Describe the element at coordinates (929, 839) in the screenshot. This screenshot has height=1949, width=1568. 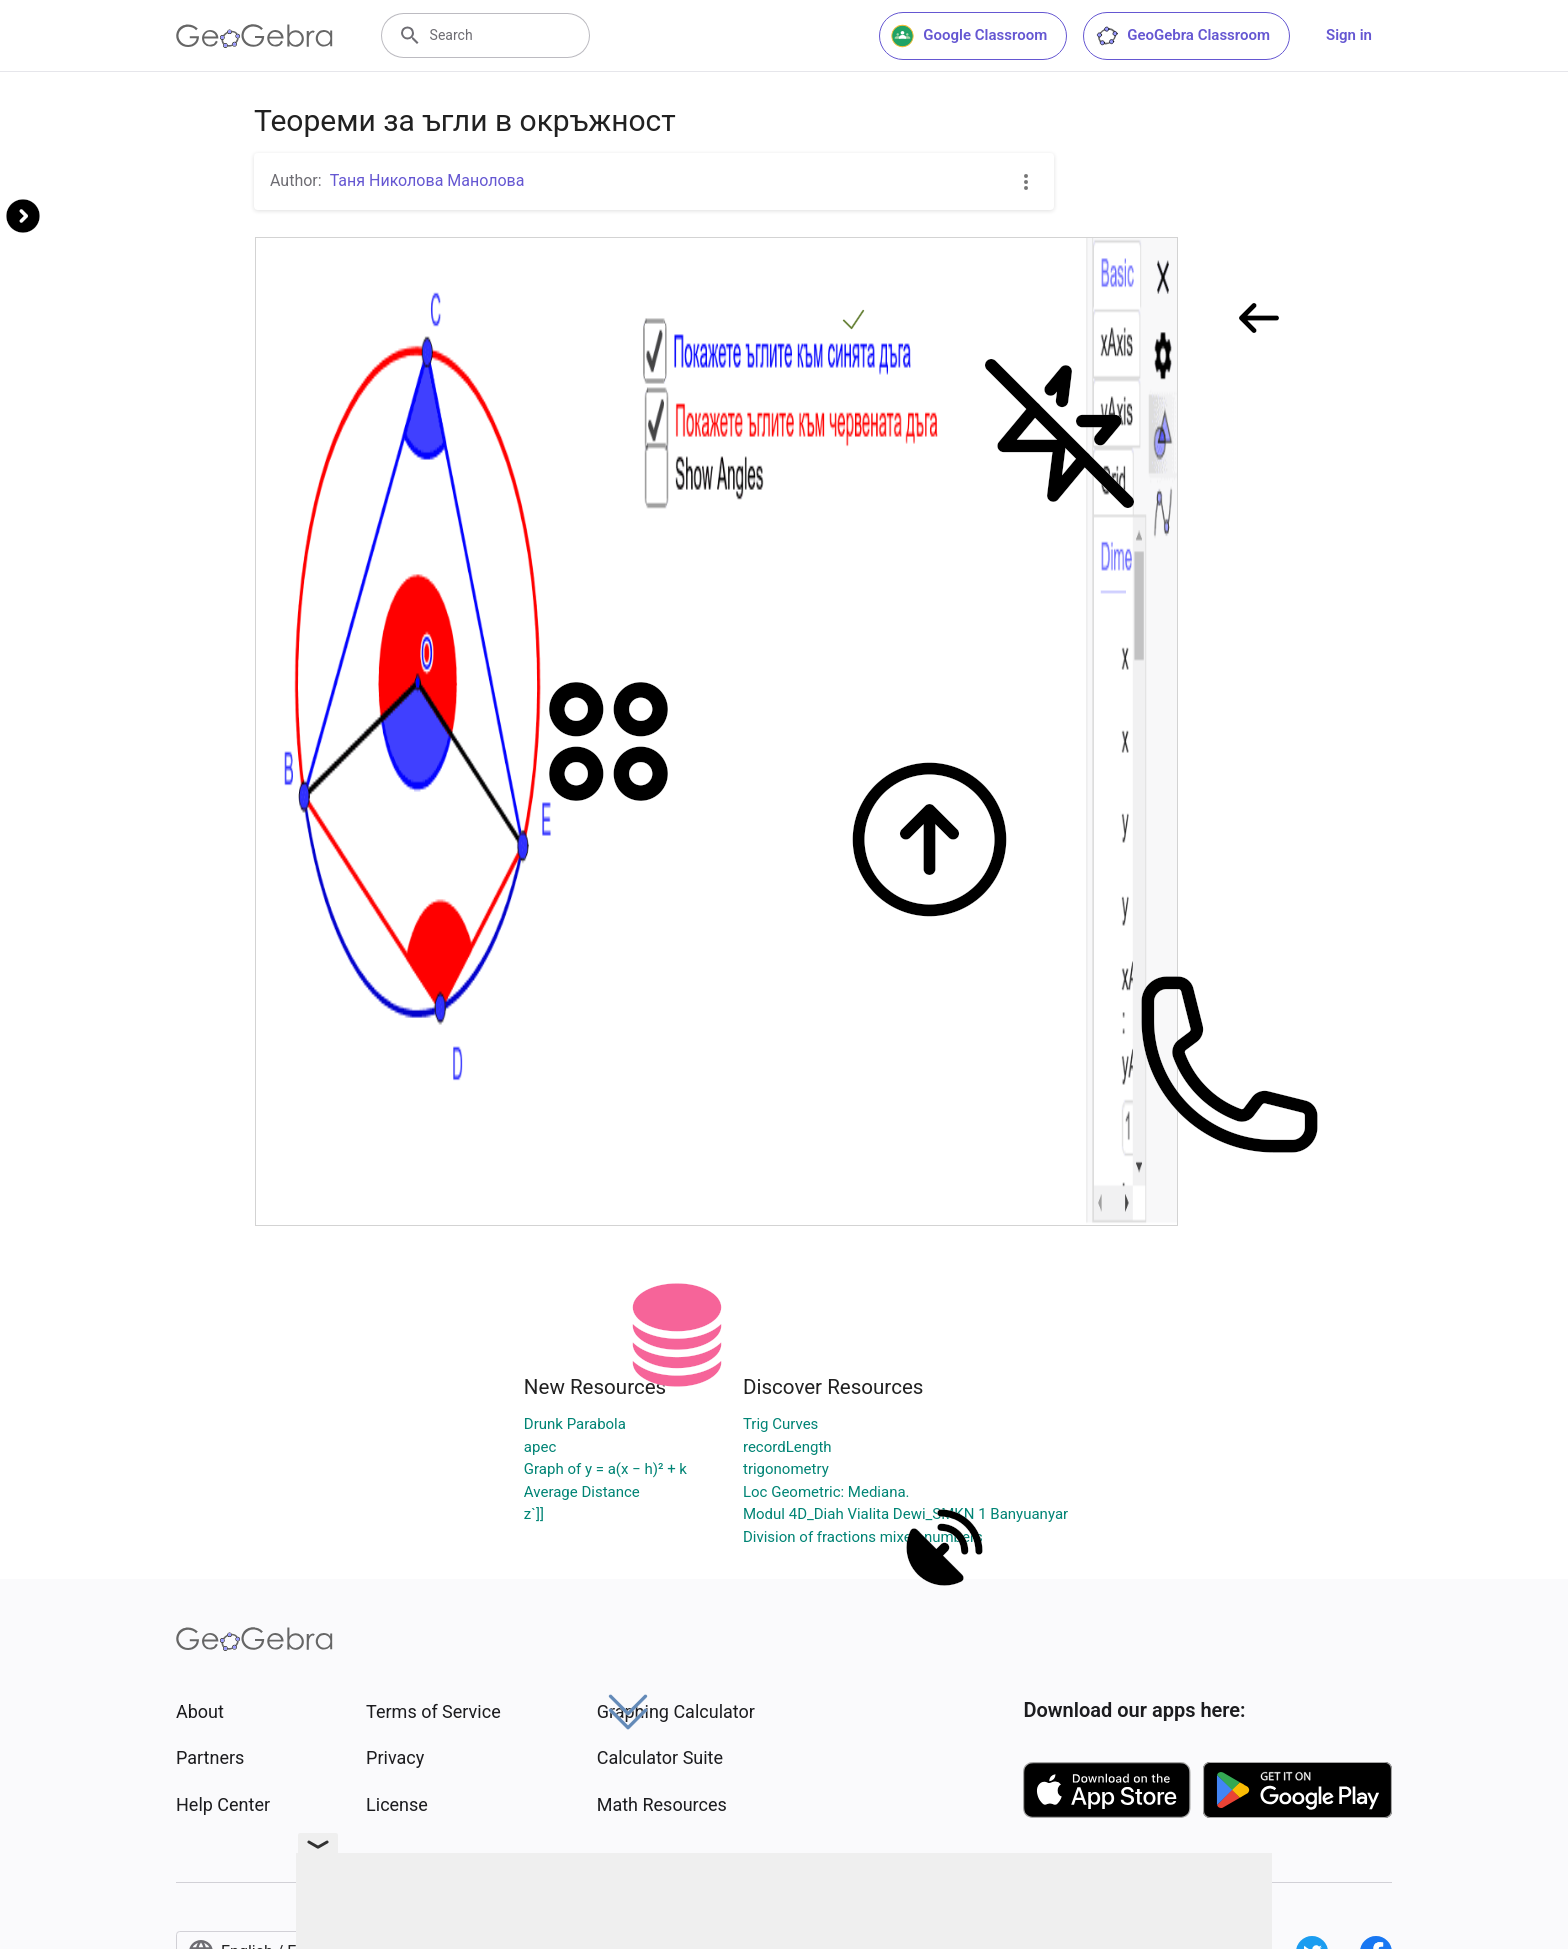
I see `scroll to top of page` at that location.